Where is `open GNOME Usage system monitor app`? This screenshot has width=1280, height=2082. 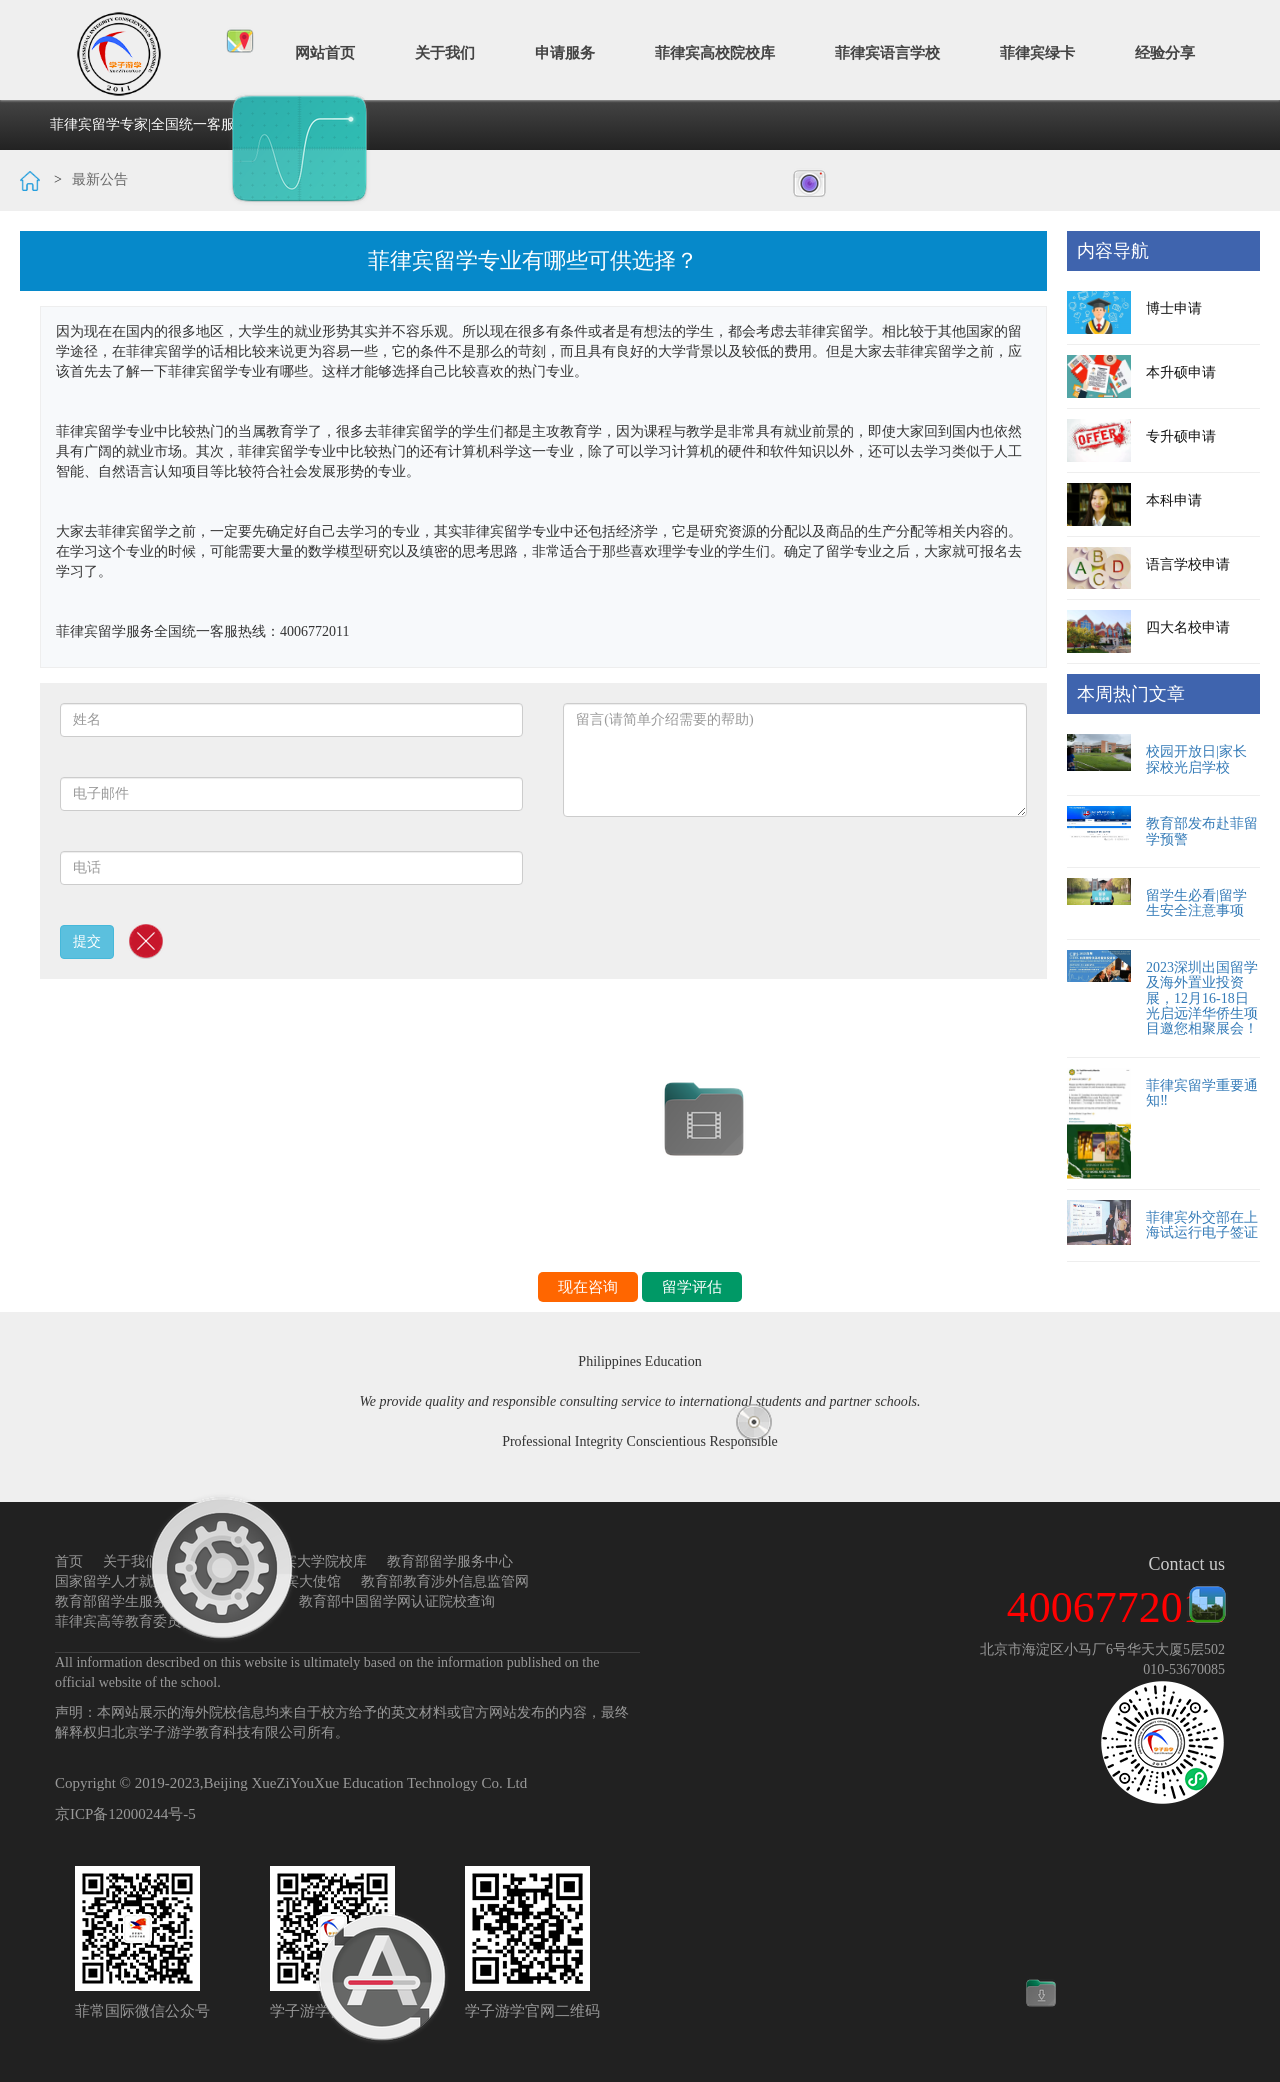
open GNOME Usage system monitor app is located at coordinates (299, 148).